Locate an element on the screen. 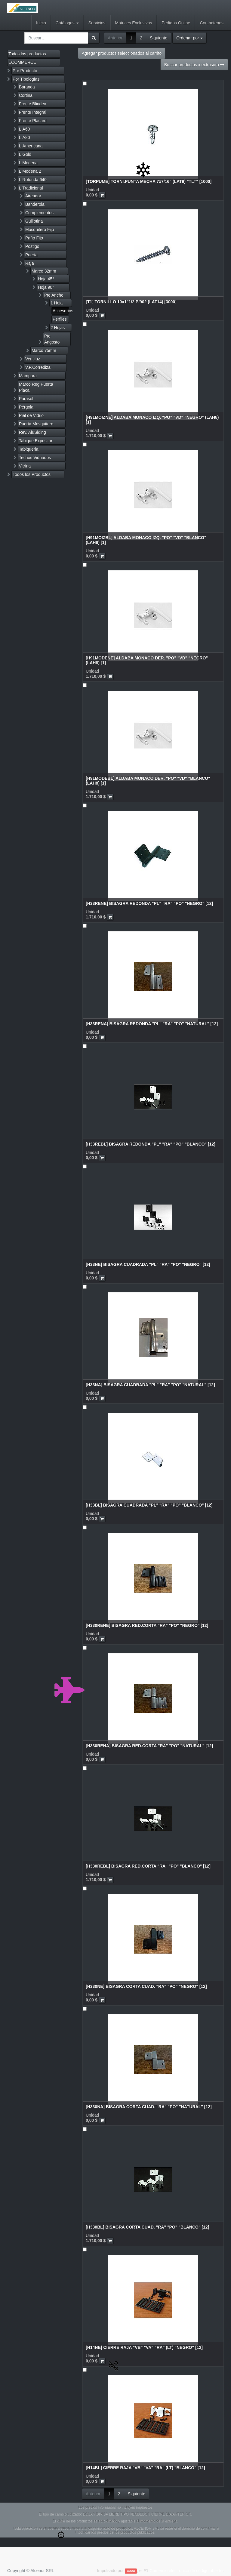 The image size is (231, 2576). access flight or aviation features is located at coordinates (69, 1690).